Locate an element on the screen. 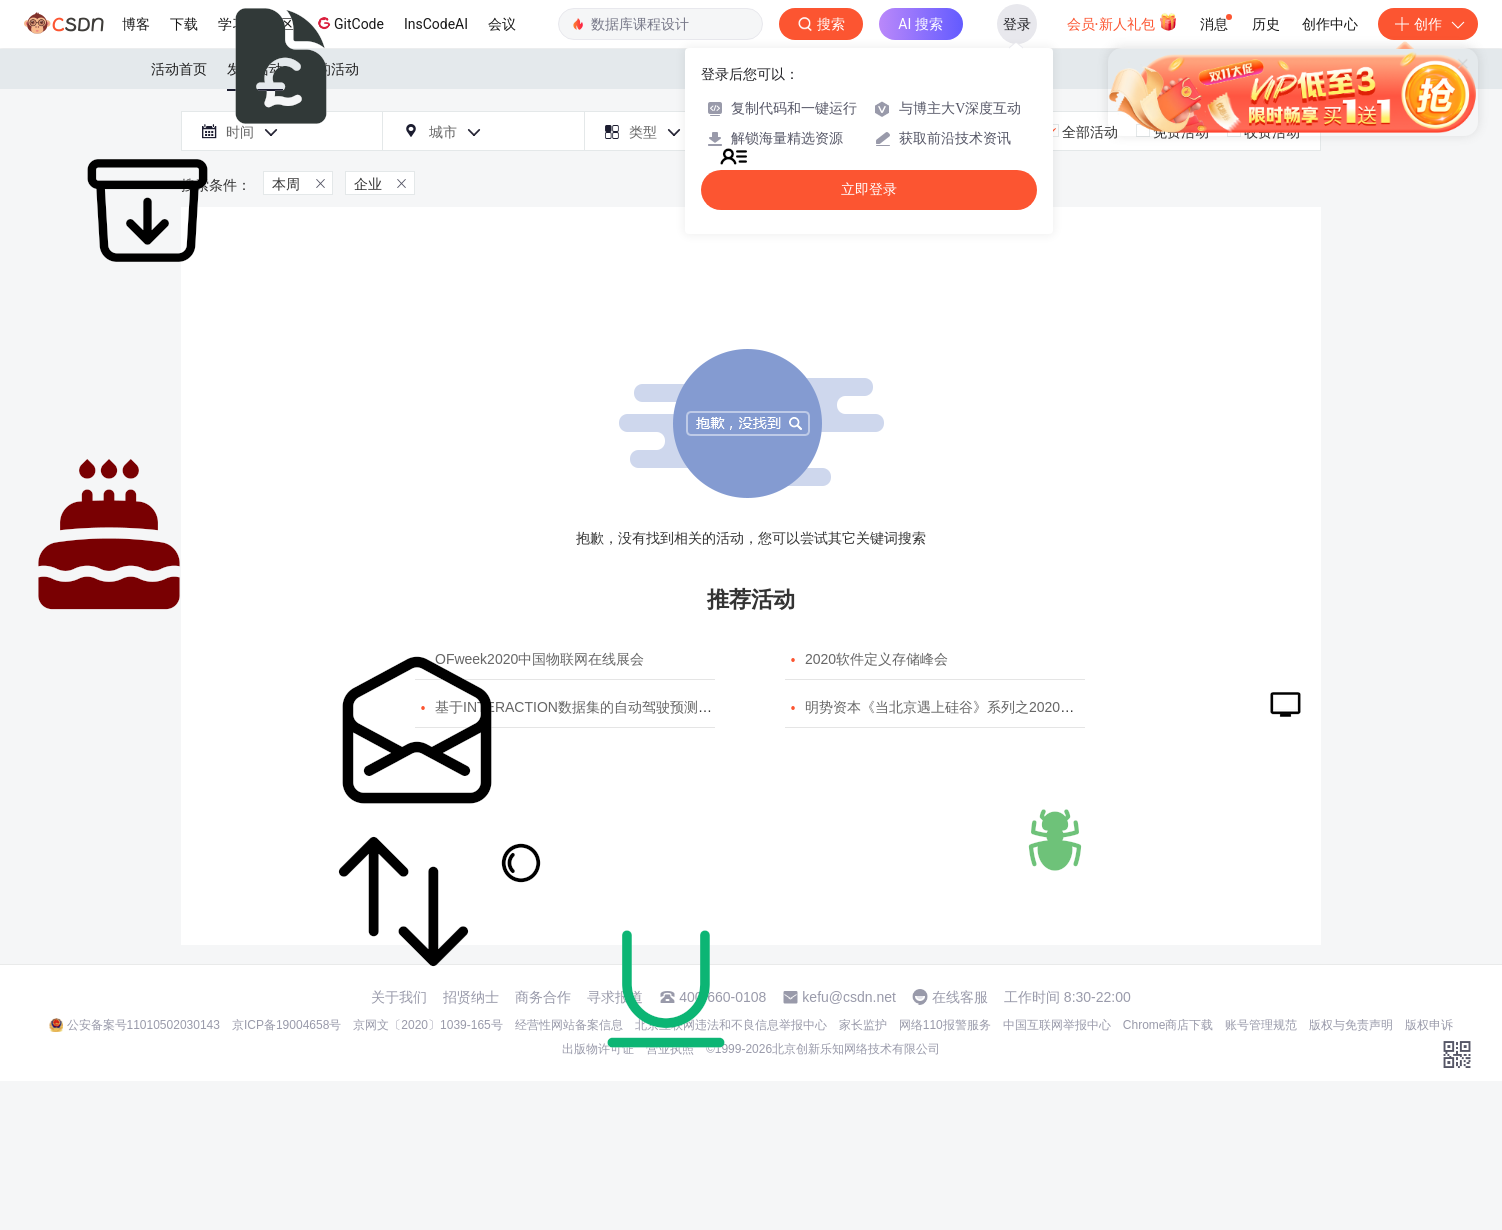 This screenshot has height=1230, width=1502. view financial document in pounds is located at coordinates (281, 66).